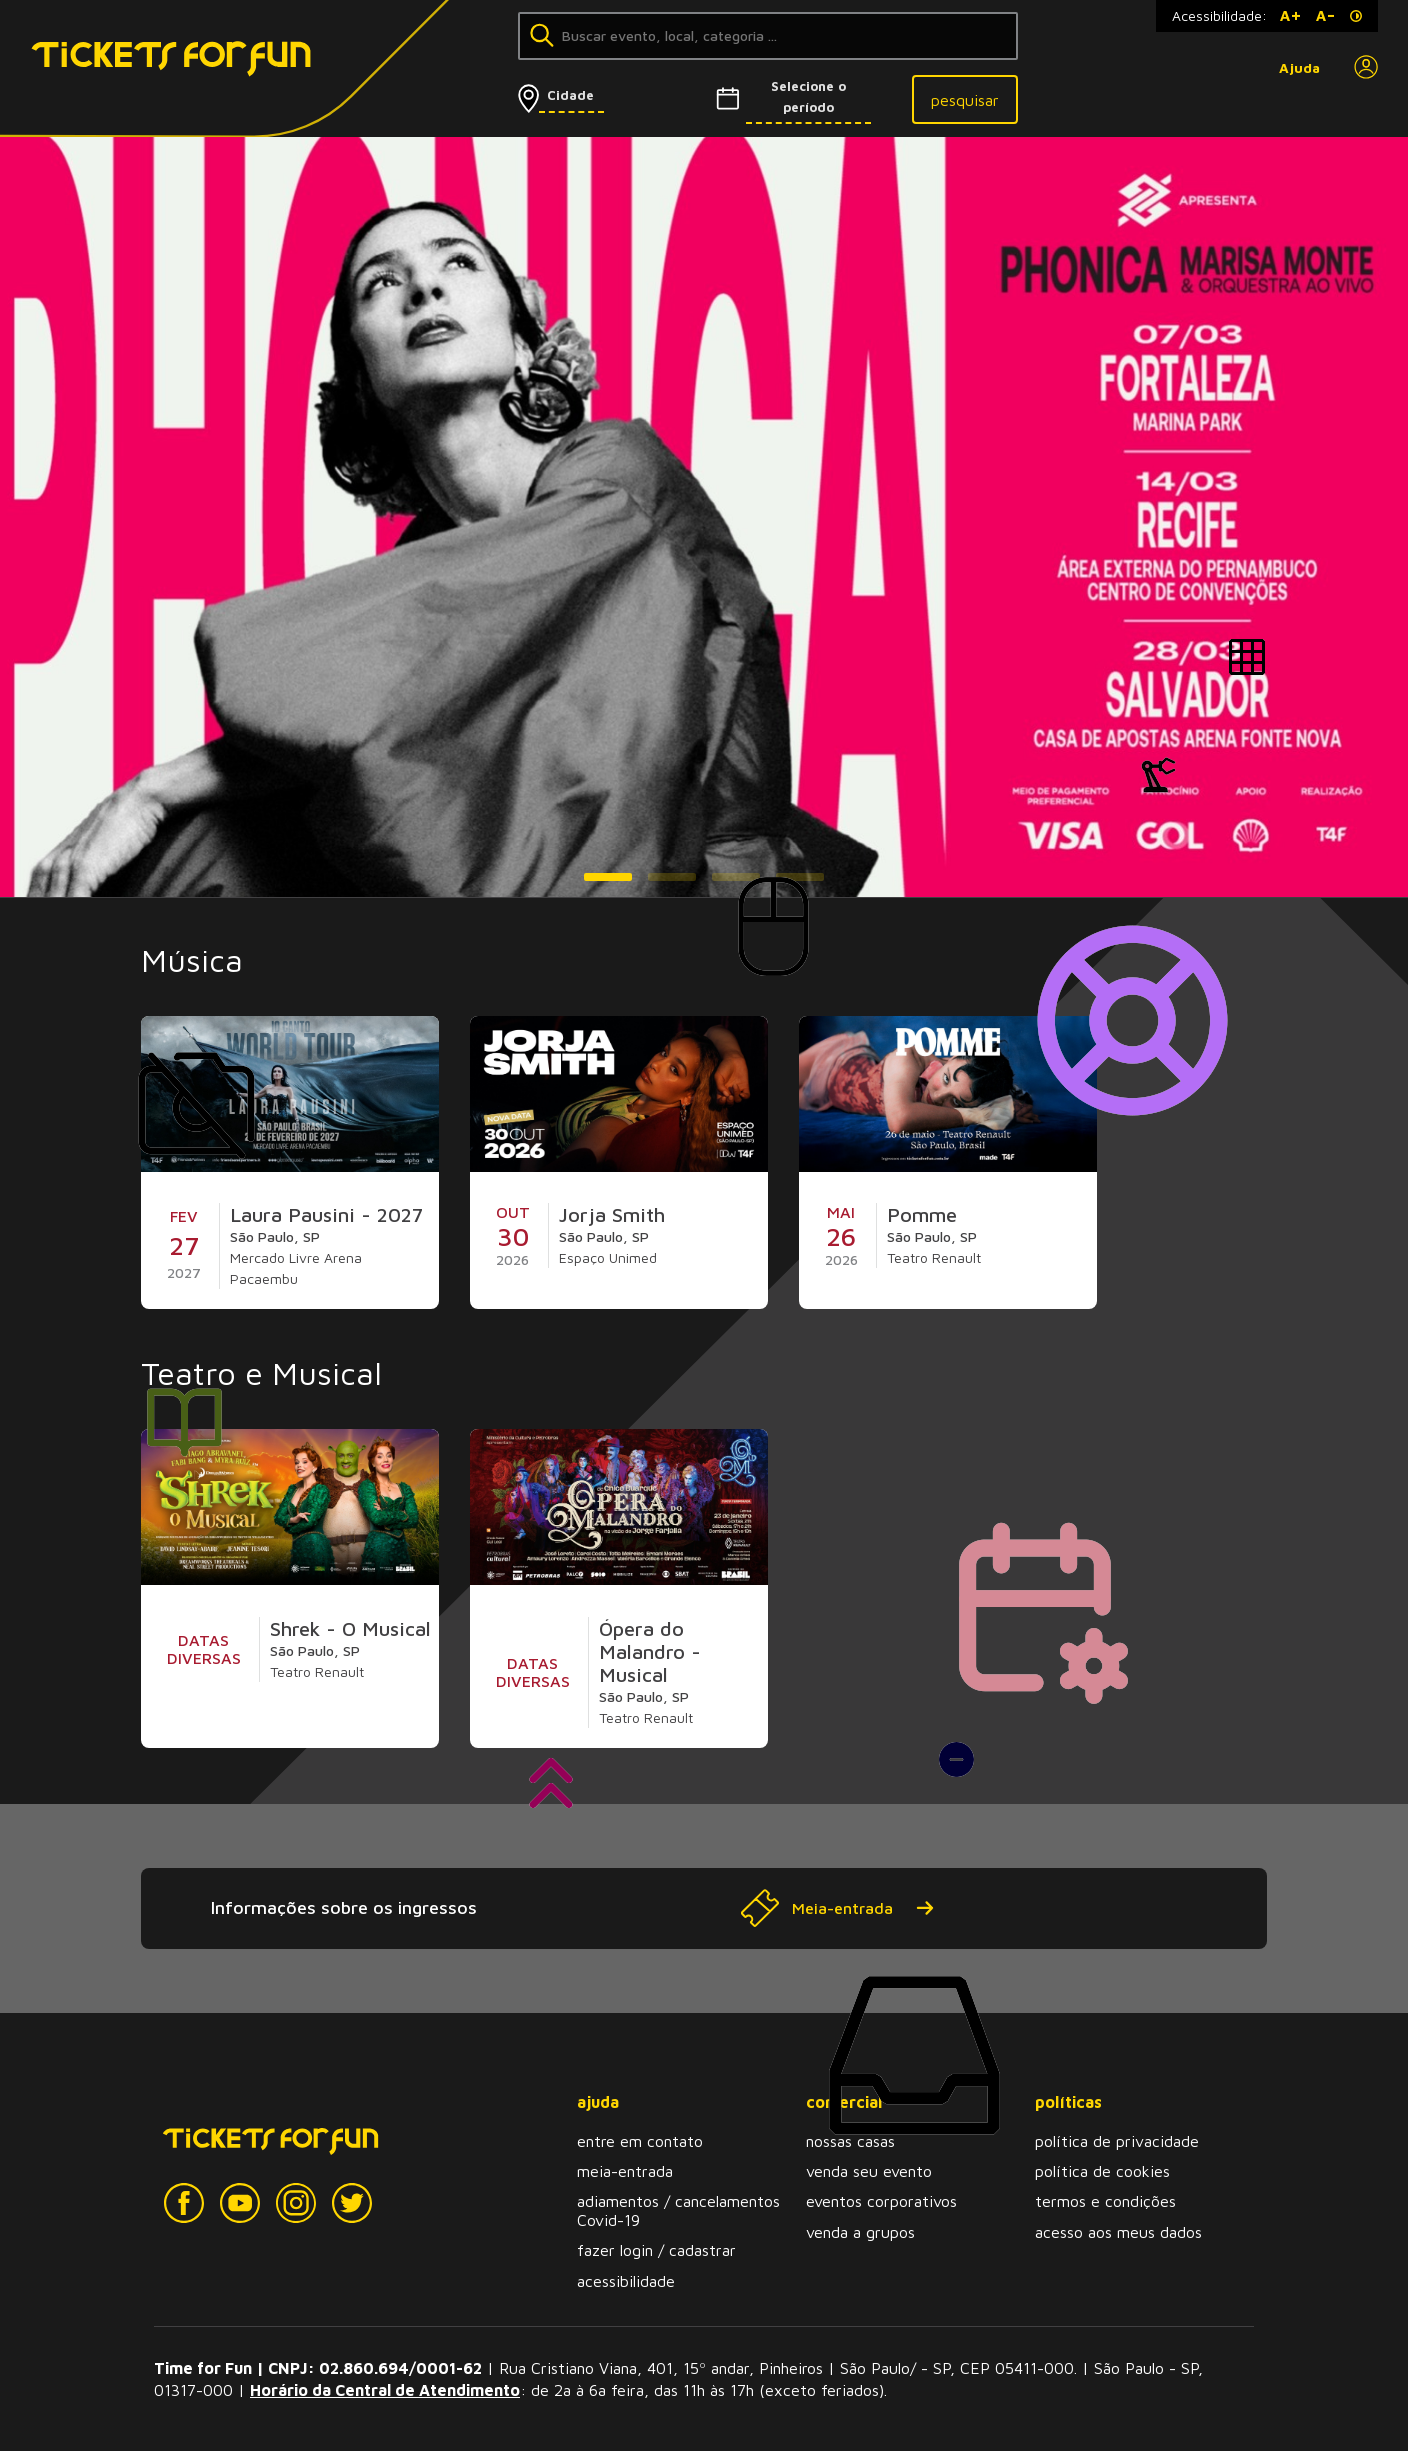 The image size is (1408, 2451). What do you see at coordinates (1158, 775) in the screenshot?
I see `access manufacturing or industrial settings` at bounding box center [1158, 775].